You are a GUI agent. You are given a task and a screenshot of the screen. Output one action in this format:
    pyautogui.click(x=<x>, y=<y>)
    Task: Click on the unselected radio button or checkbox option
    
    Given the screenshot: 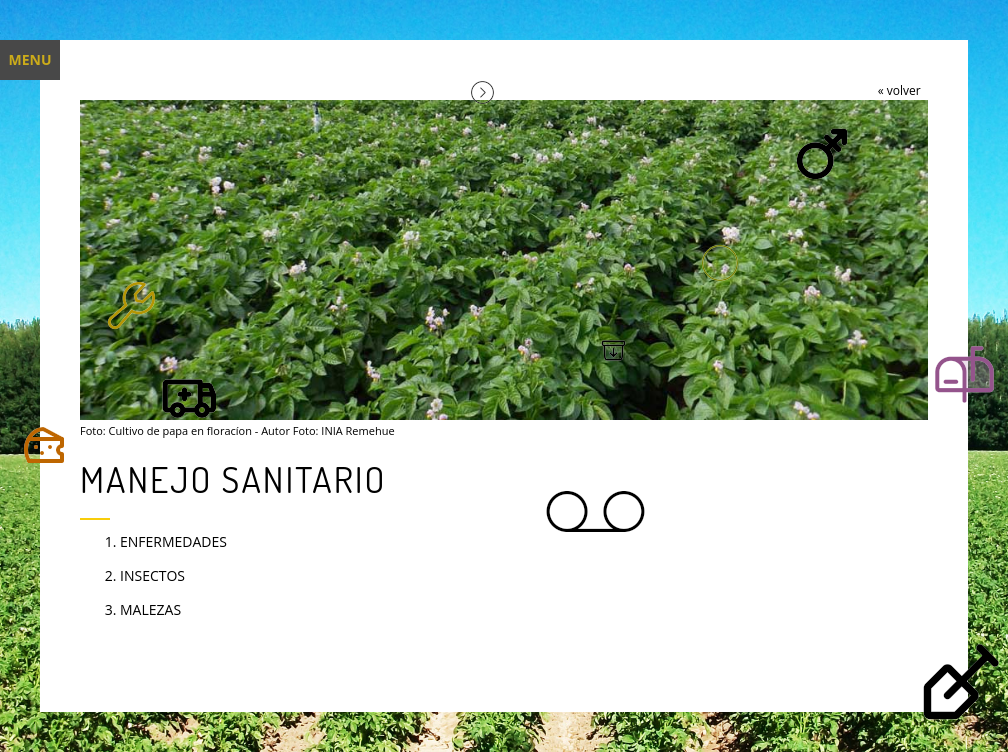 What is the action you would take?
    pyautogui.click(x=720, y=263)
    